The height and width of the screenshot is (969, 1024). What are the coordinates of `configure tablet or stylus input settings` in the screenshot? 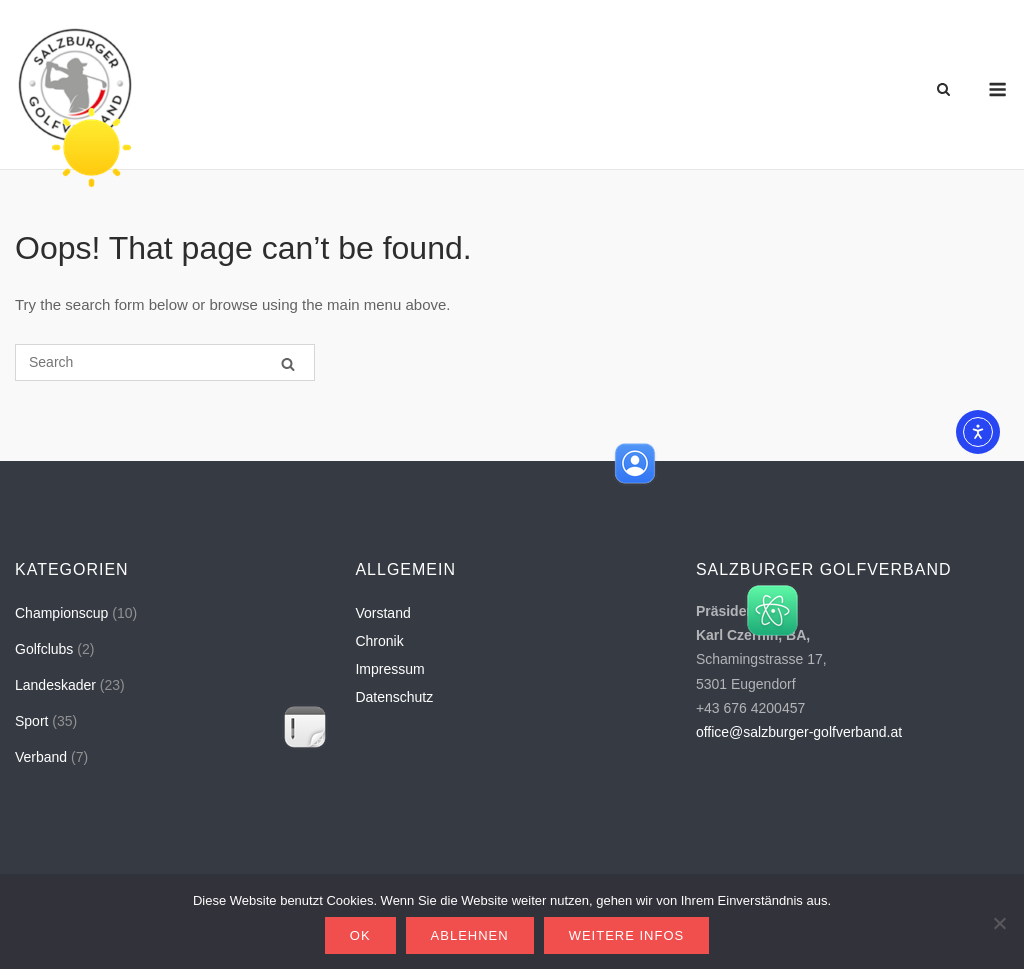 It's located at (305, 727).